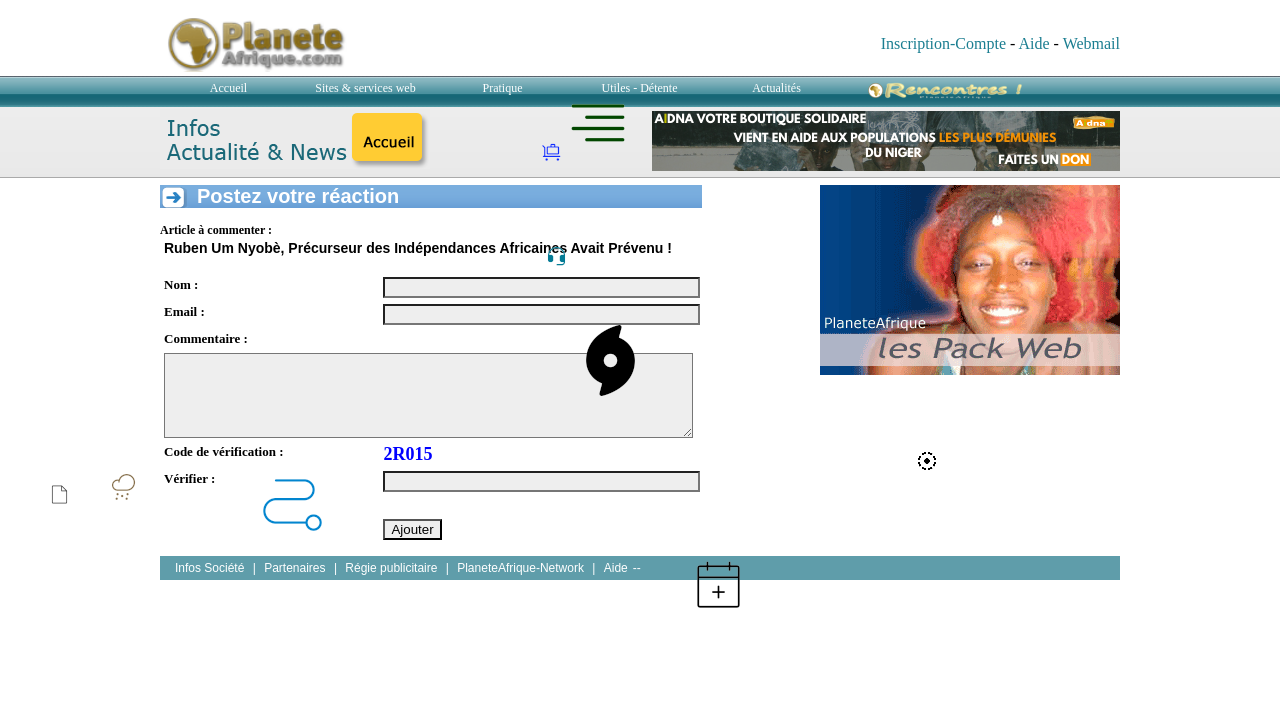 The width and height of the screenshot is (1280, 720). I want to click on apply tilt-shift blur effect to photo, so click(927, 461).